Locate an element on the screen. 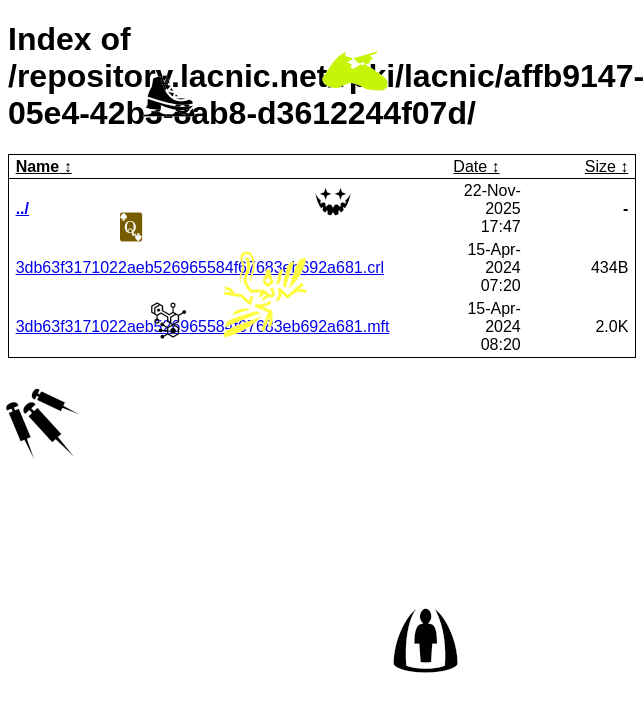 Image resolution: width=644 pixels, height=720 pixels. view fossil collection in museum or archaeology game is located at coordinates (265, 295).